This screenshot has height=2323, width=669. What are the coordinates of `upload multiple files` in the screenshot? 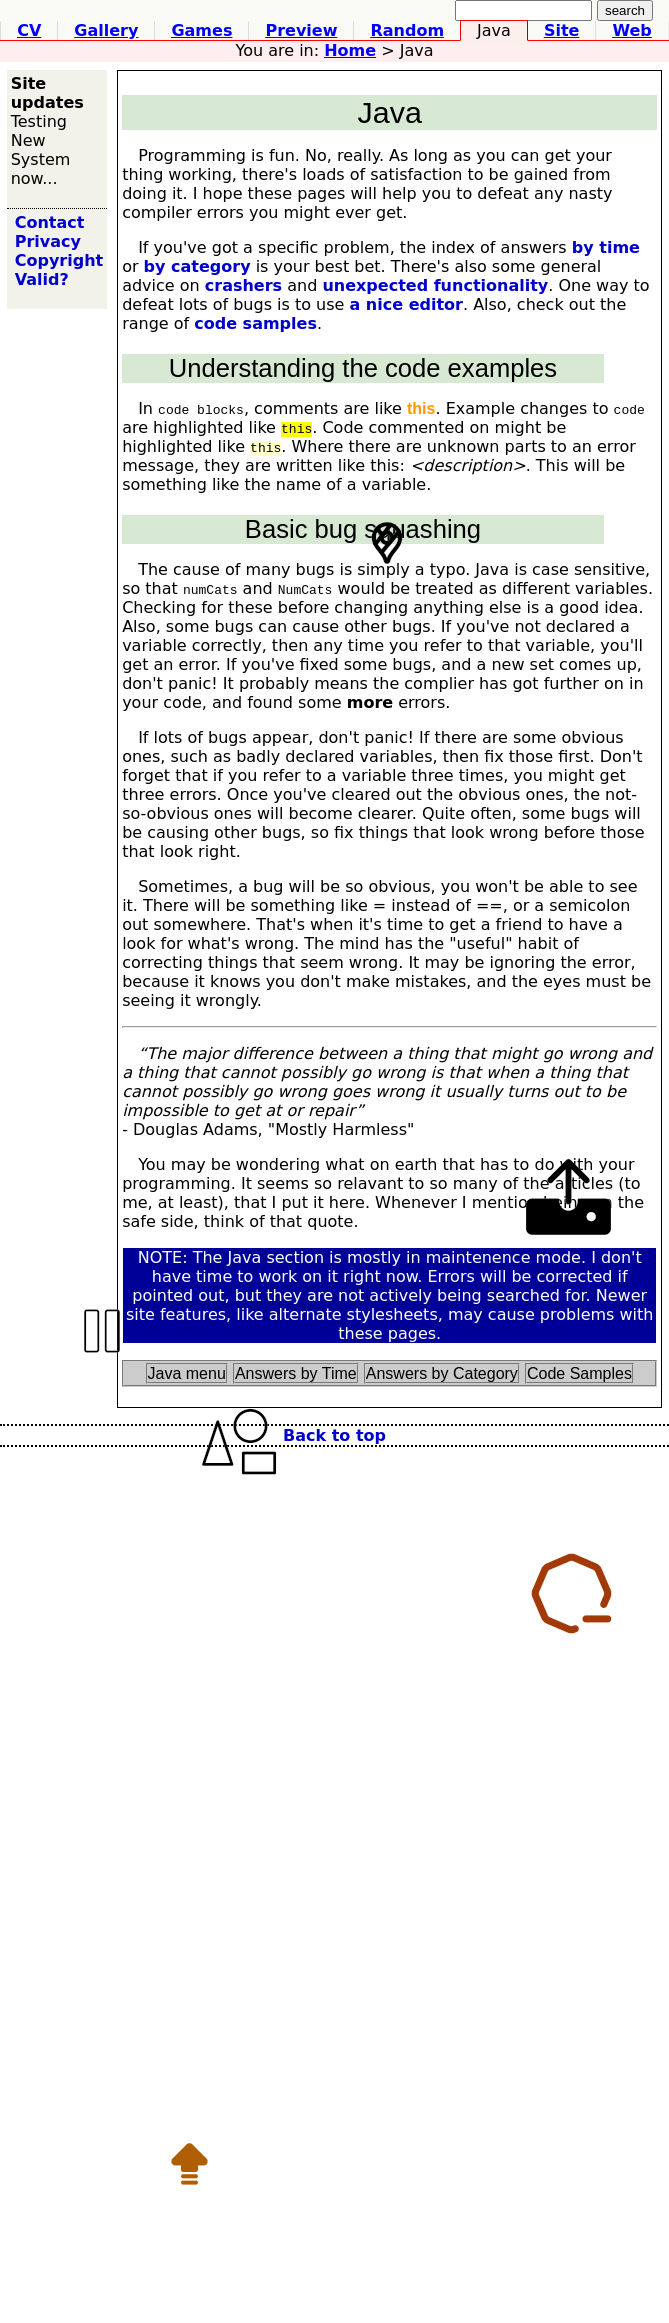 It's located at (189, 2163).